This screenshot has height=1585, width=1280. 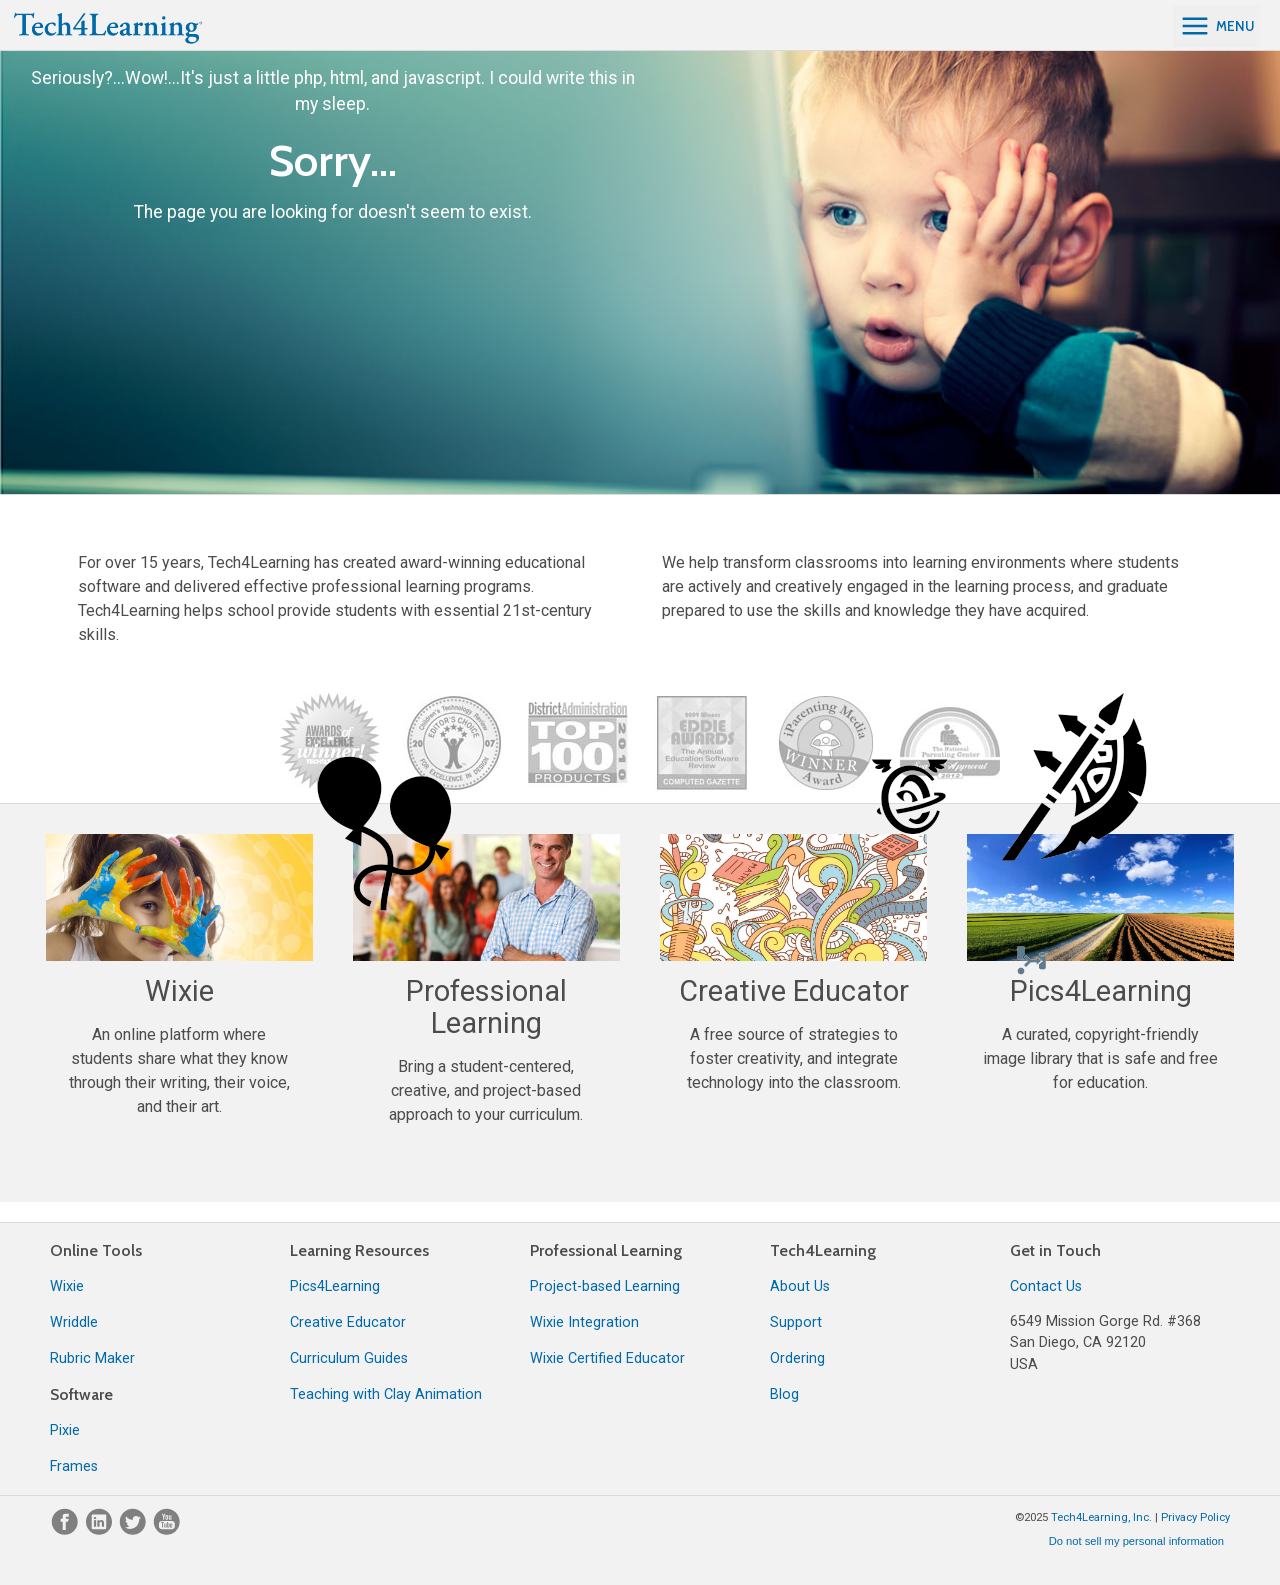 I want to click on select an ophanim character or creature type, so click(x=910, y=796).